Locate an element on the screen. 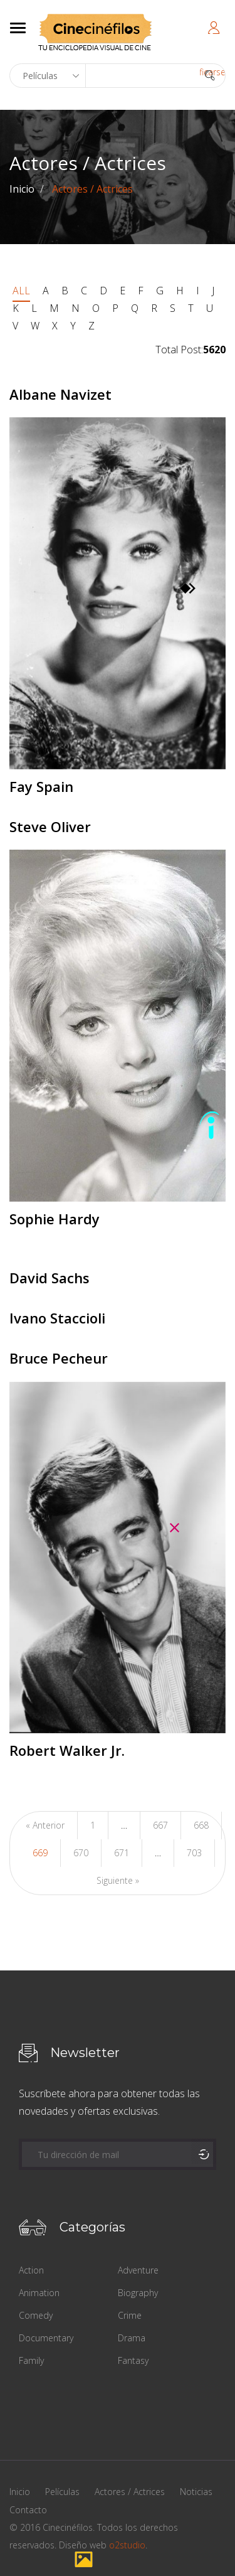 The height and width of the screenshot is (2576, 235). open the Indeed job search app is located at coordinates (209, 1125).